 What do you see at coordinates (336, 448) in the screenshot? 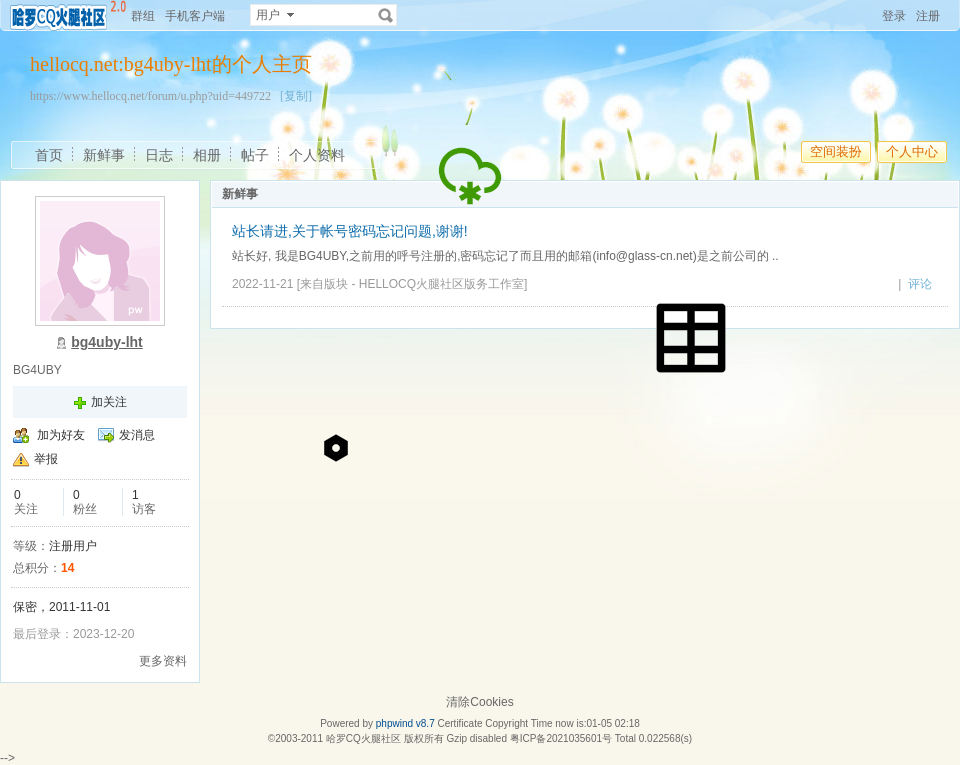
I see `access app or system settings` at bounding box center [336, 448].